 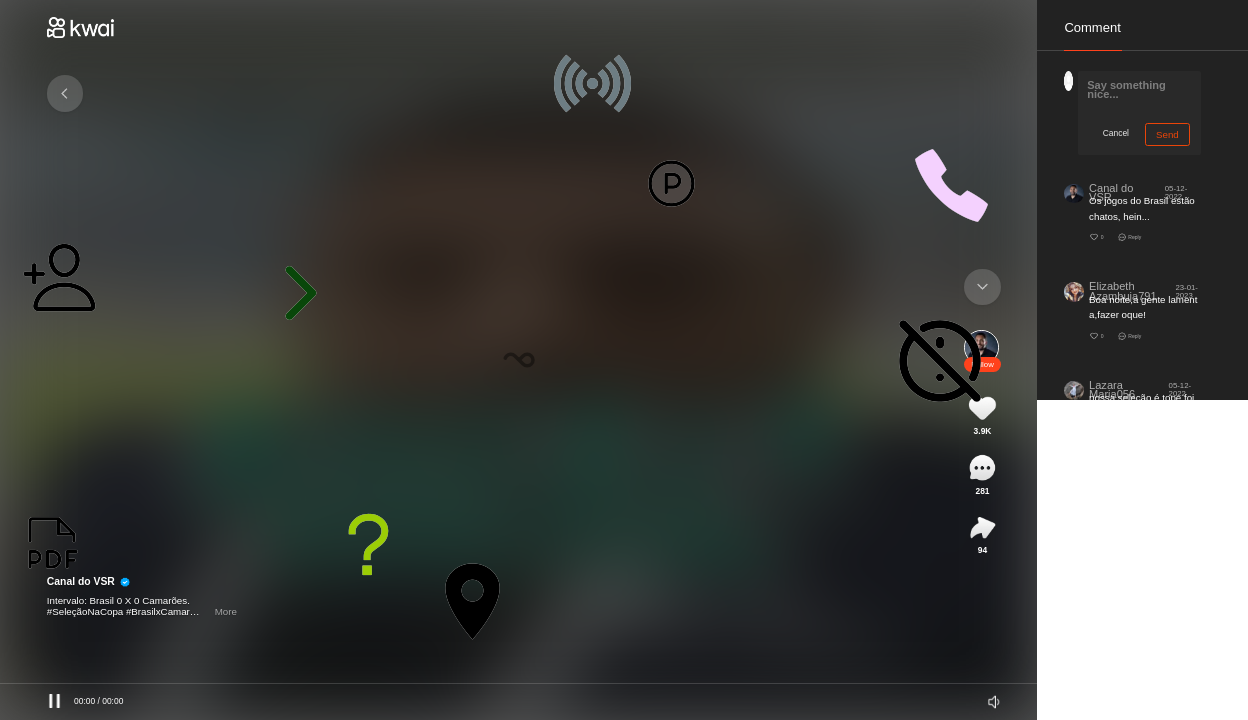 I want to click on disable or mute alerts, so click(x=940, y=361).